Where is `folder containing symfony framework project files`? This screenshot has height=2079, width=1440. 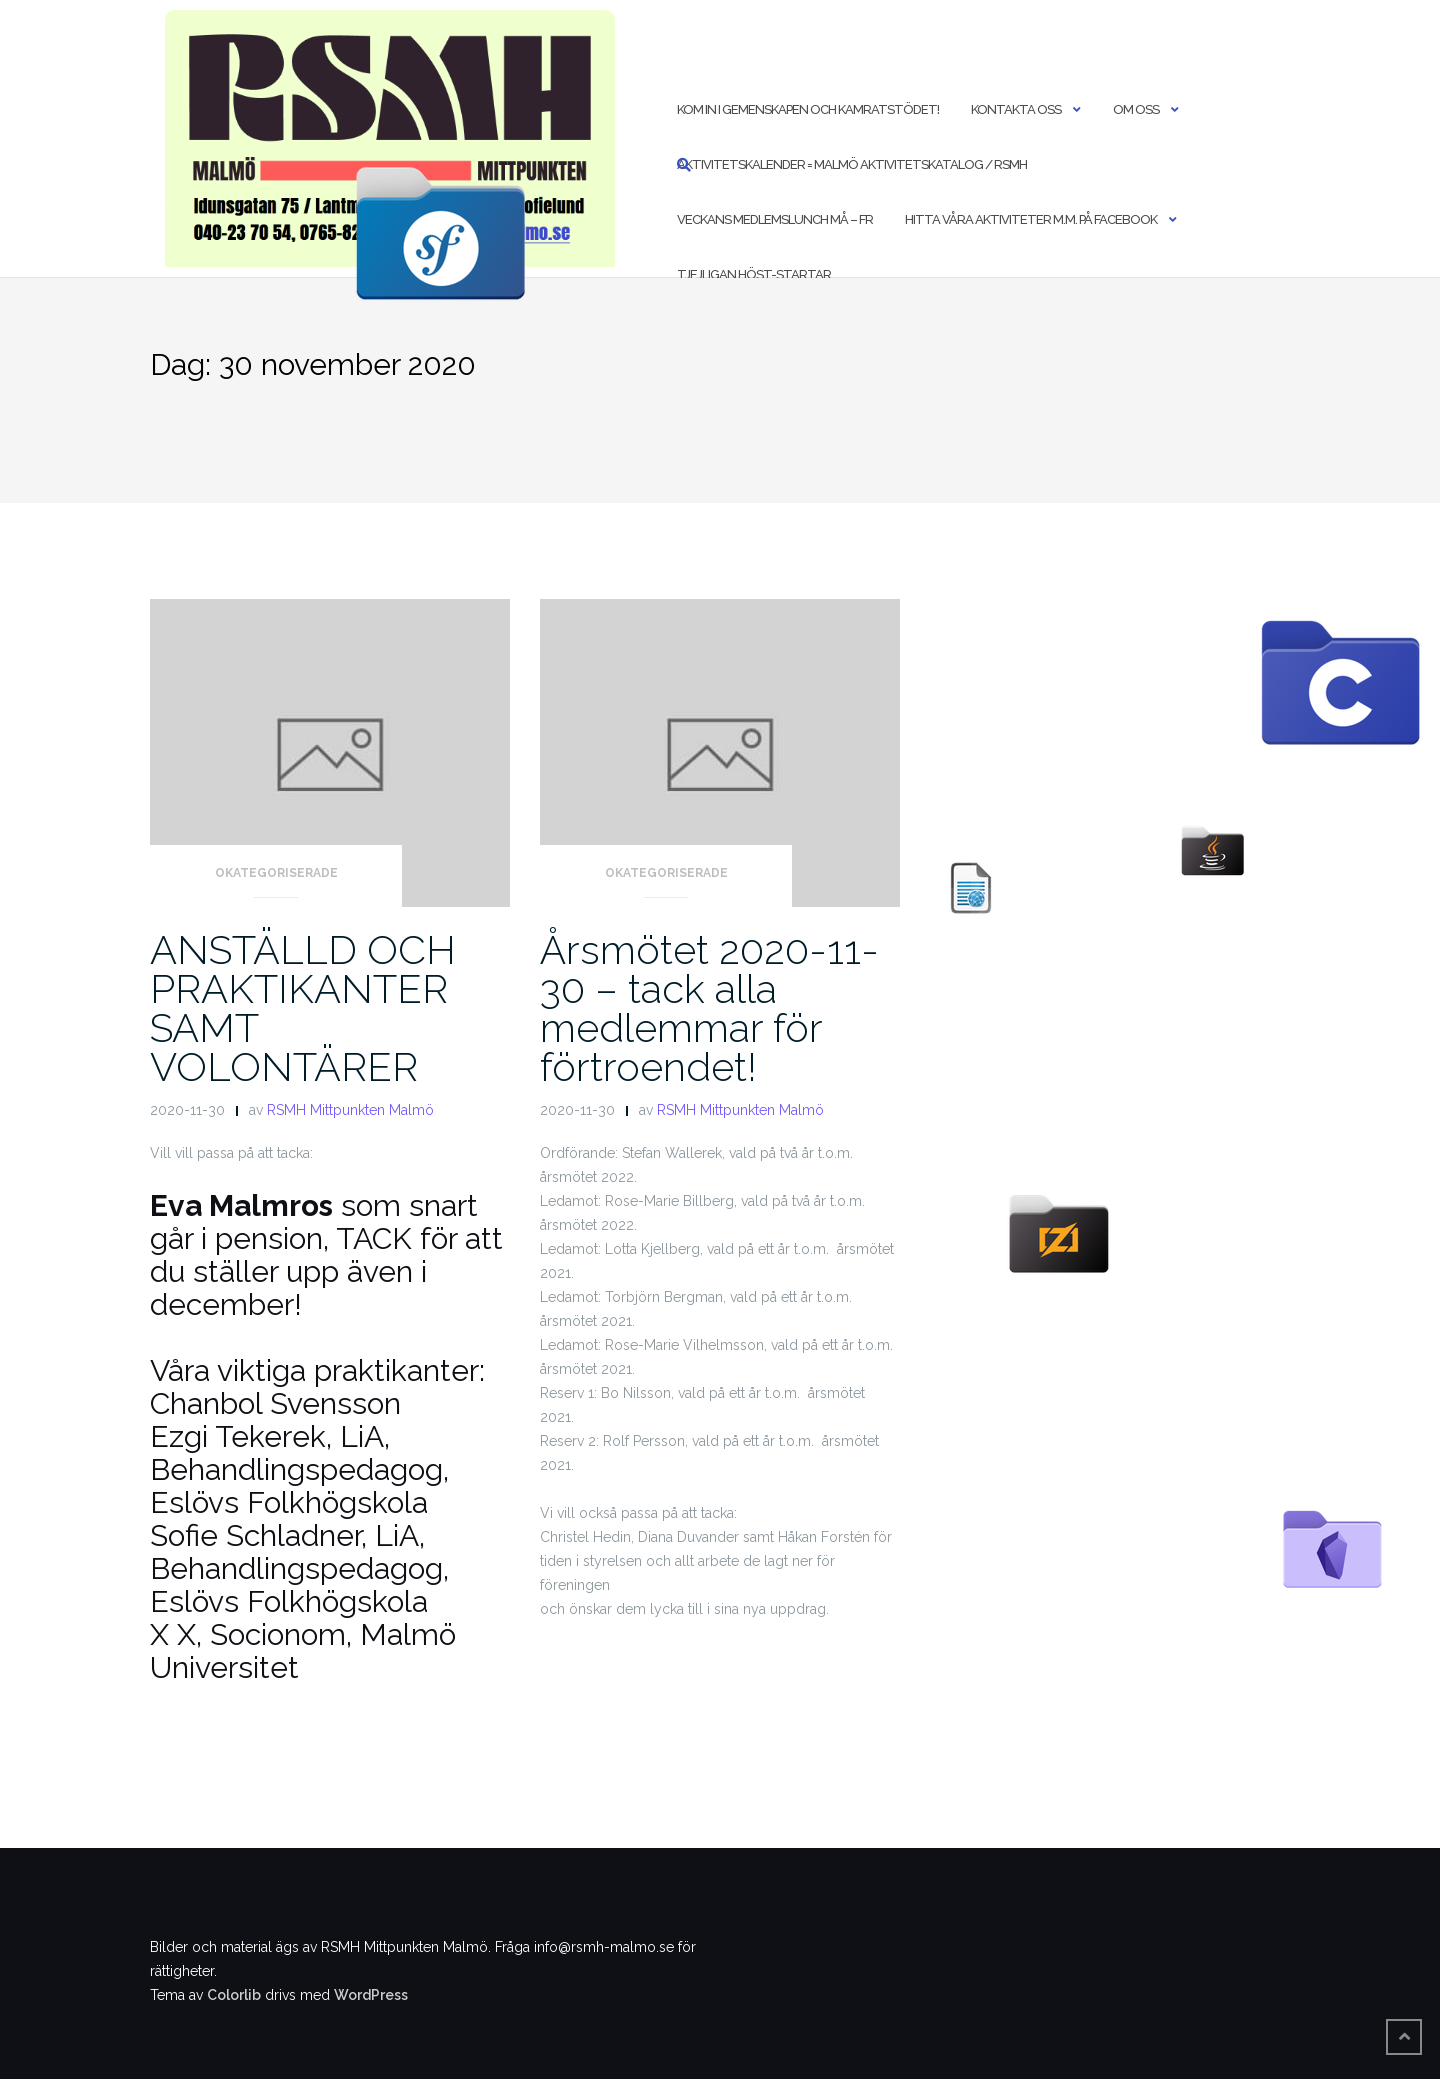 folder containing symfony framework project files is located at coordinates (440, 238).